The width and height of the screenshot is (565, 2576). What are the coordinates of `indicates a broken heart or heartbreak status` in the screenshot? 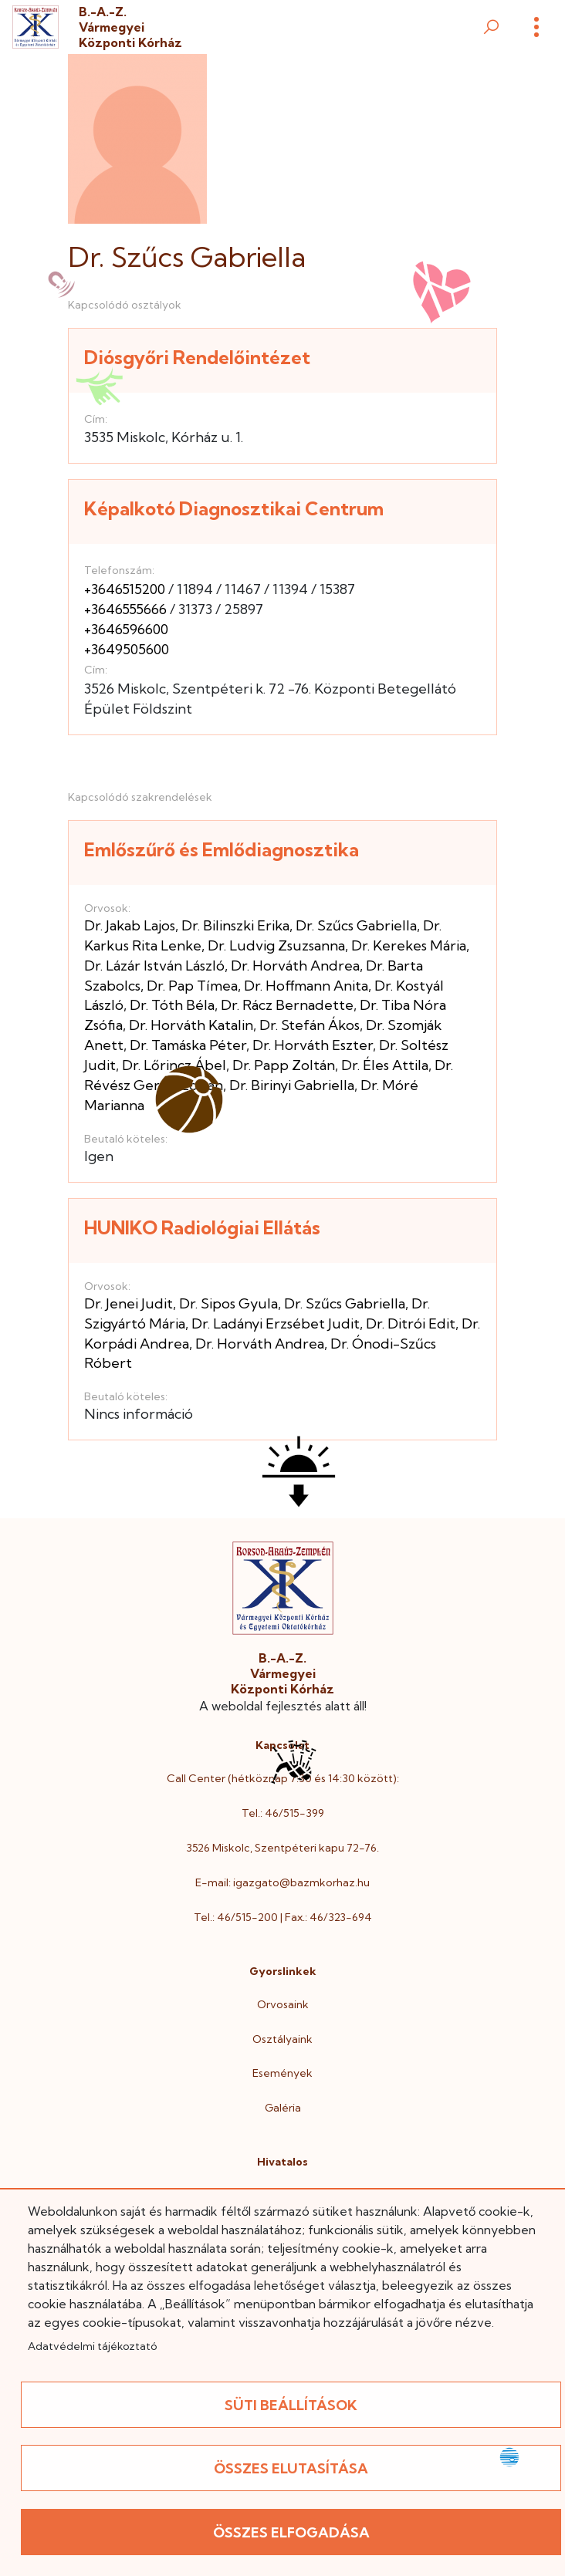 It's located at (442, 292).